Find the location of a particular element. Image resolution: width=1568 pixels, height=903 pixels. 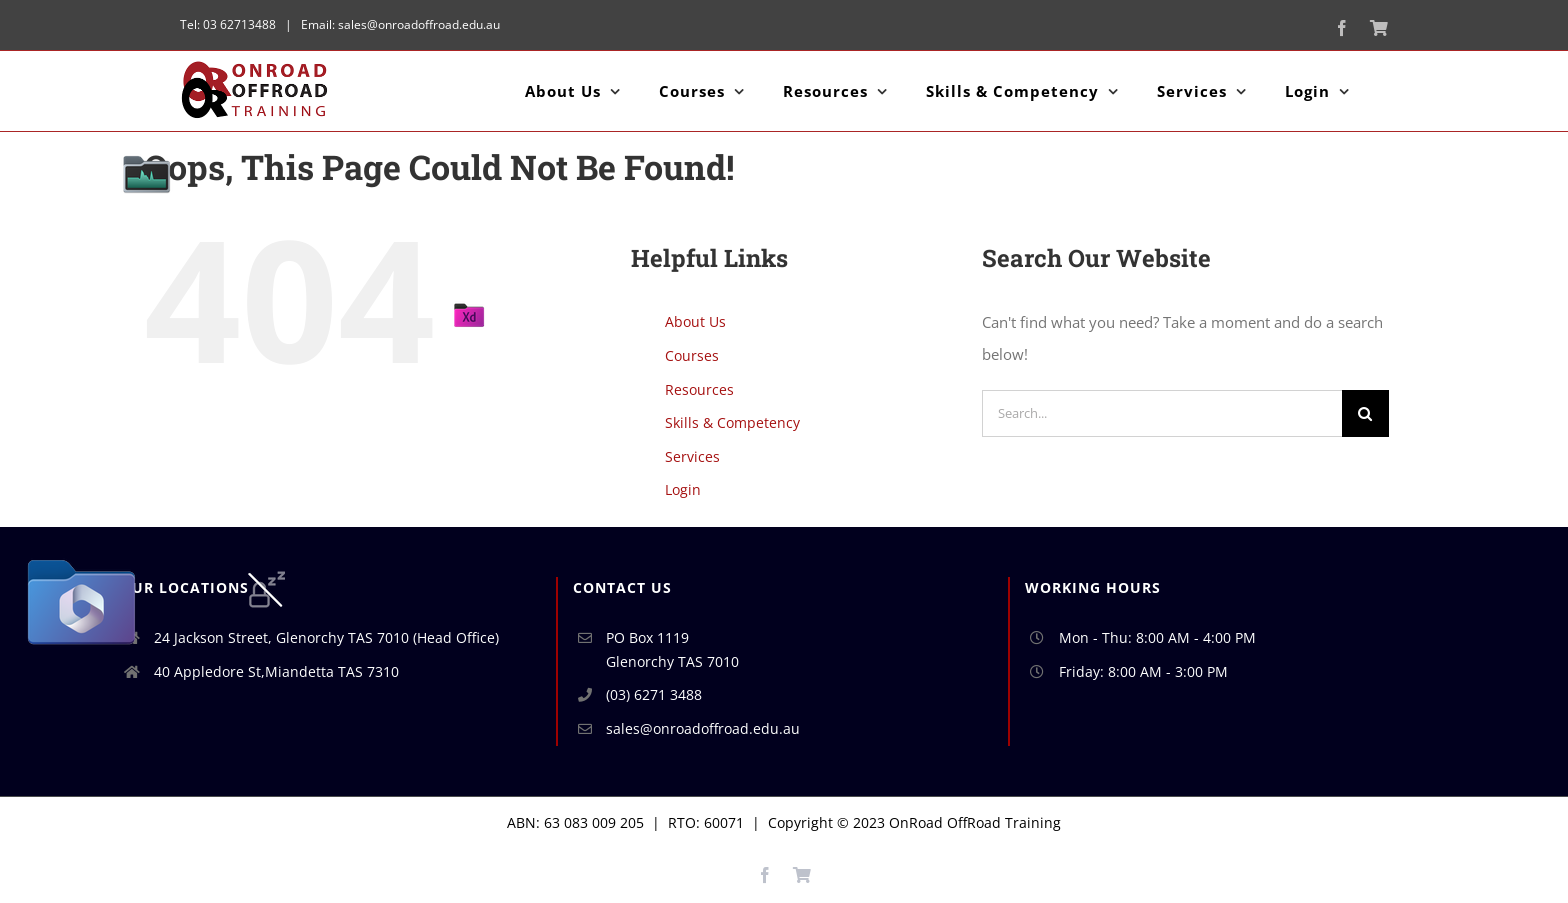

open Microsoft 365 files folder is located at coordinates (81, 605).